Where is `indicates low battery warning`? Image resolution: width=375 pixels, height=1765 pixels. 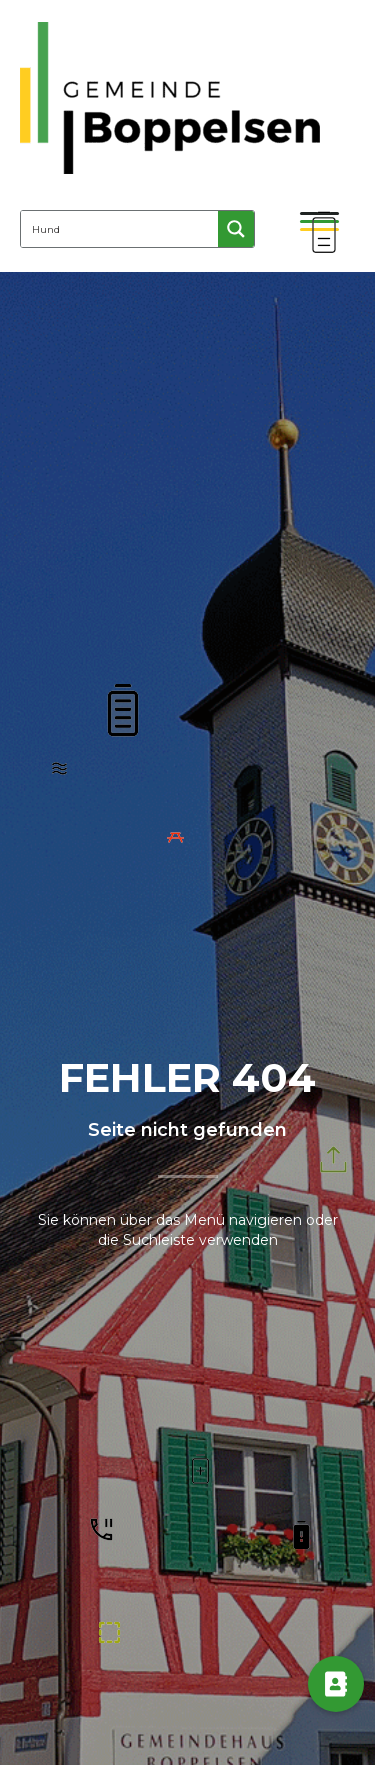
indicates low battery warning is located at coordinates (301, 1535).